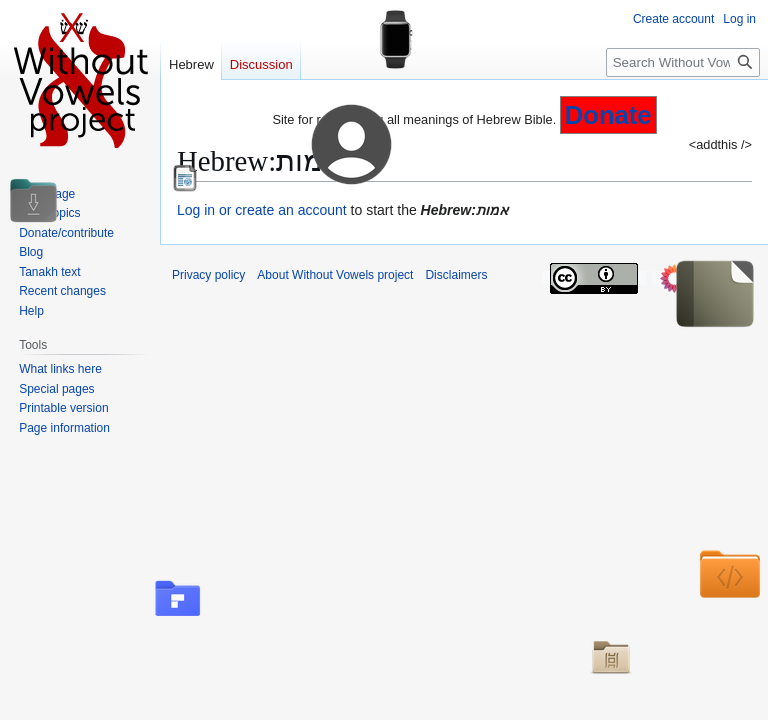  What do you see at coordinates (730, 574) in the screenshot?
I see `open folder containing code or development files` at bounding box center [730, 574].